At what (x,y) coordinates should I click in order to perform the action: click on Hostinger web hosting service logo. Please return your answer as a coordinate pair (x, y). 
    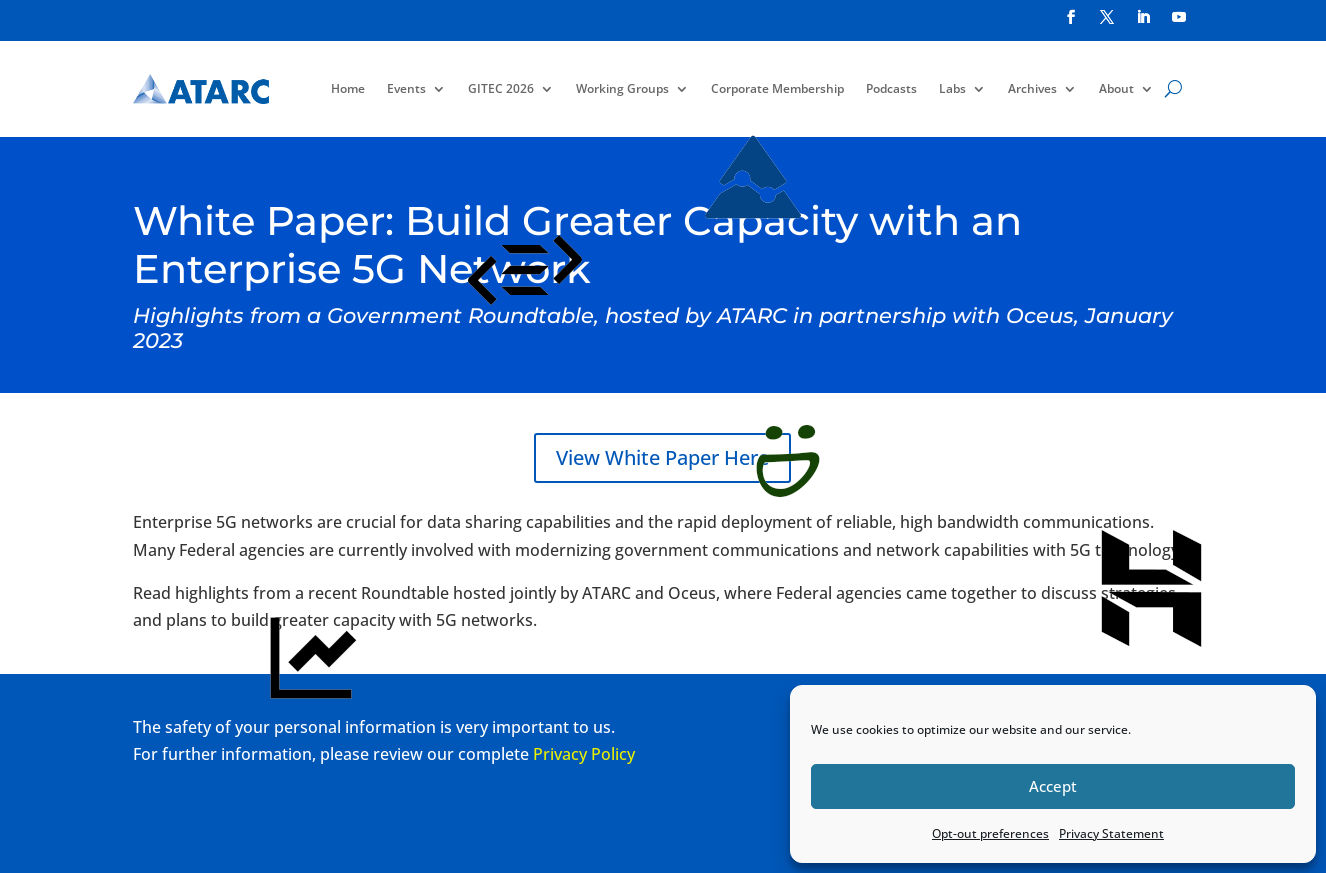
    Looking at the image, I should click on (1151, 588).